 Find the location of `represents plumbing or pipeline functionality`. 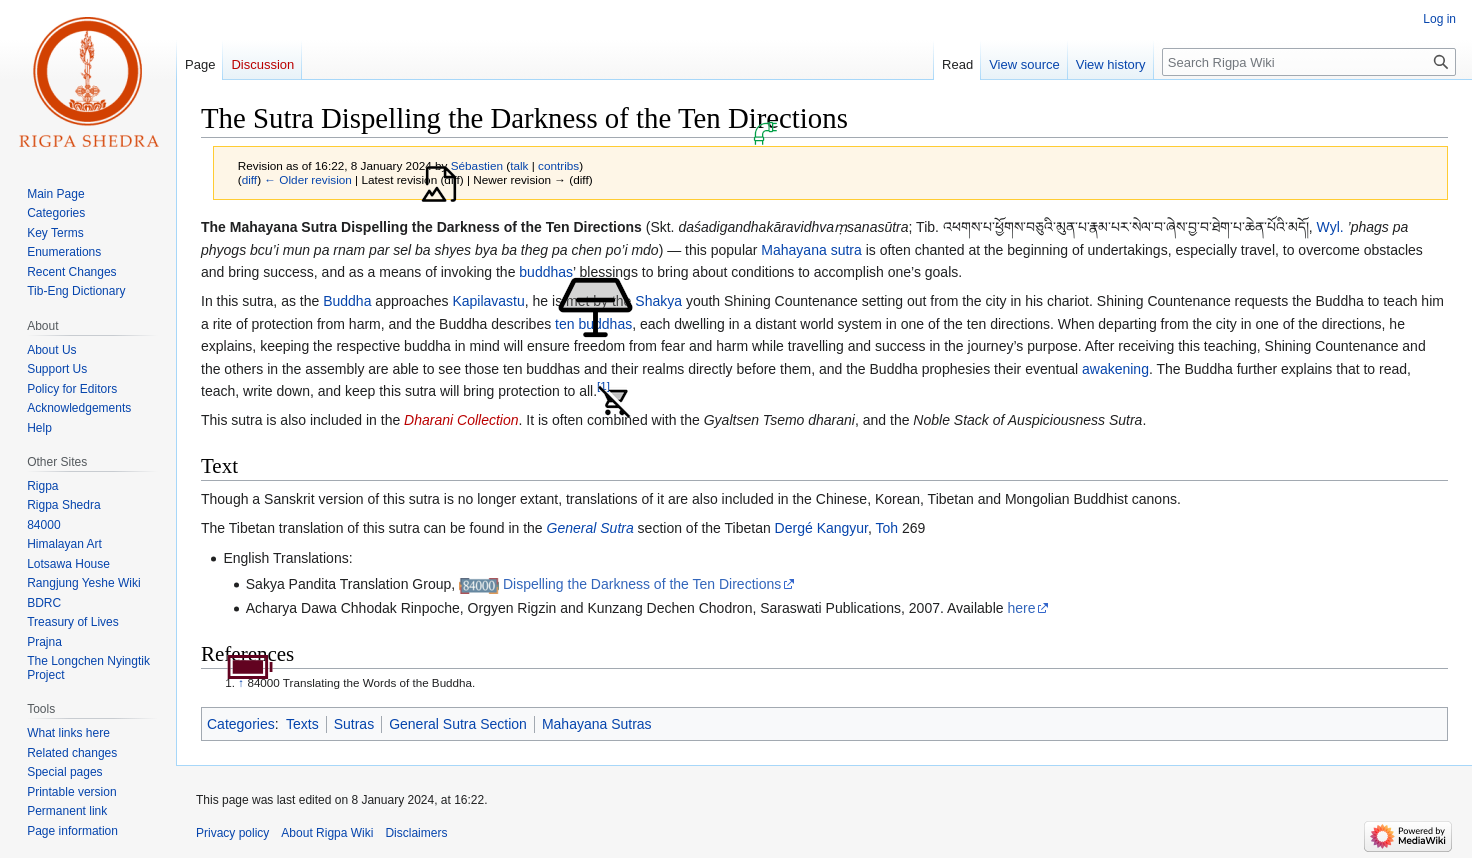

represents plumbing or pipeline functionality is located at coordinates (764, 132).